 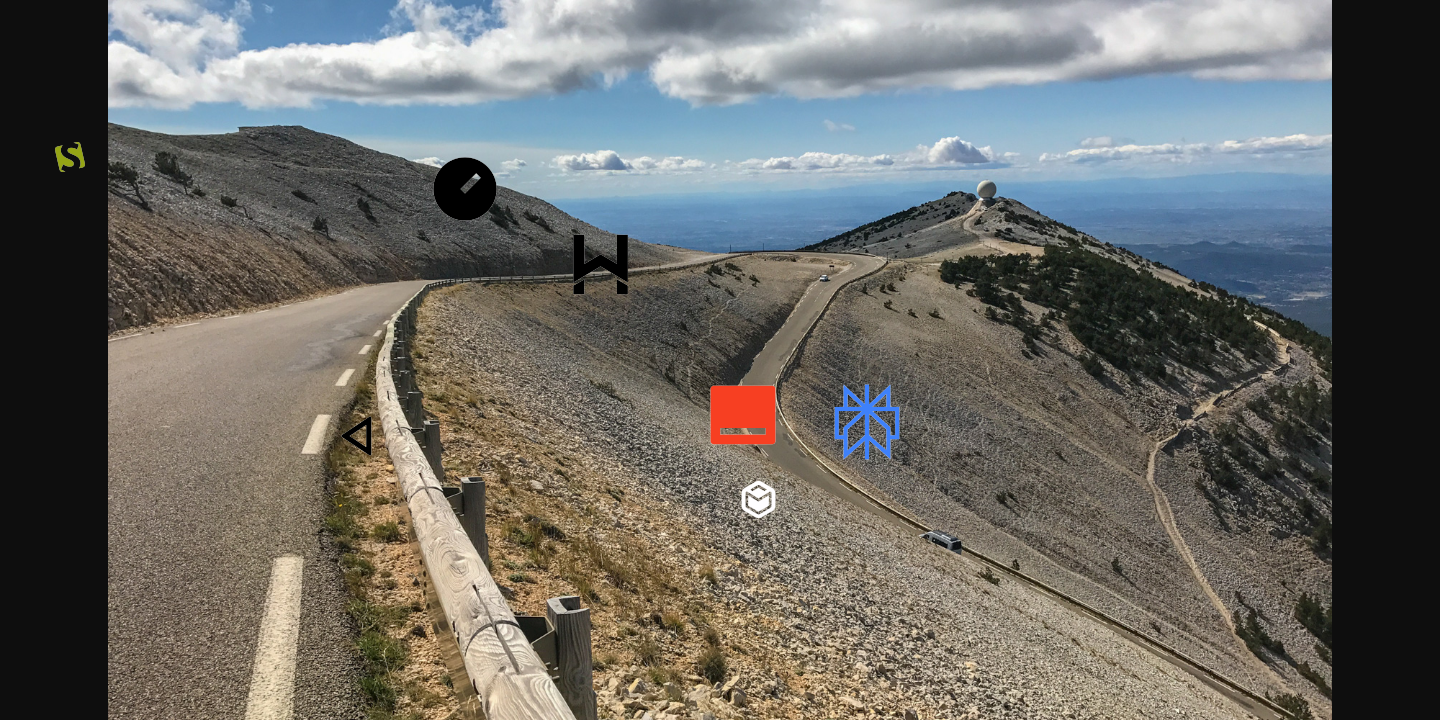 What do you see at coordinates (600, 264) in the screenshot?
I see `wirsindhandwerk brand logo` at bounding box center [600, 264].